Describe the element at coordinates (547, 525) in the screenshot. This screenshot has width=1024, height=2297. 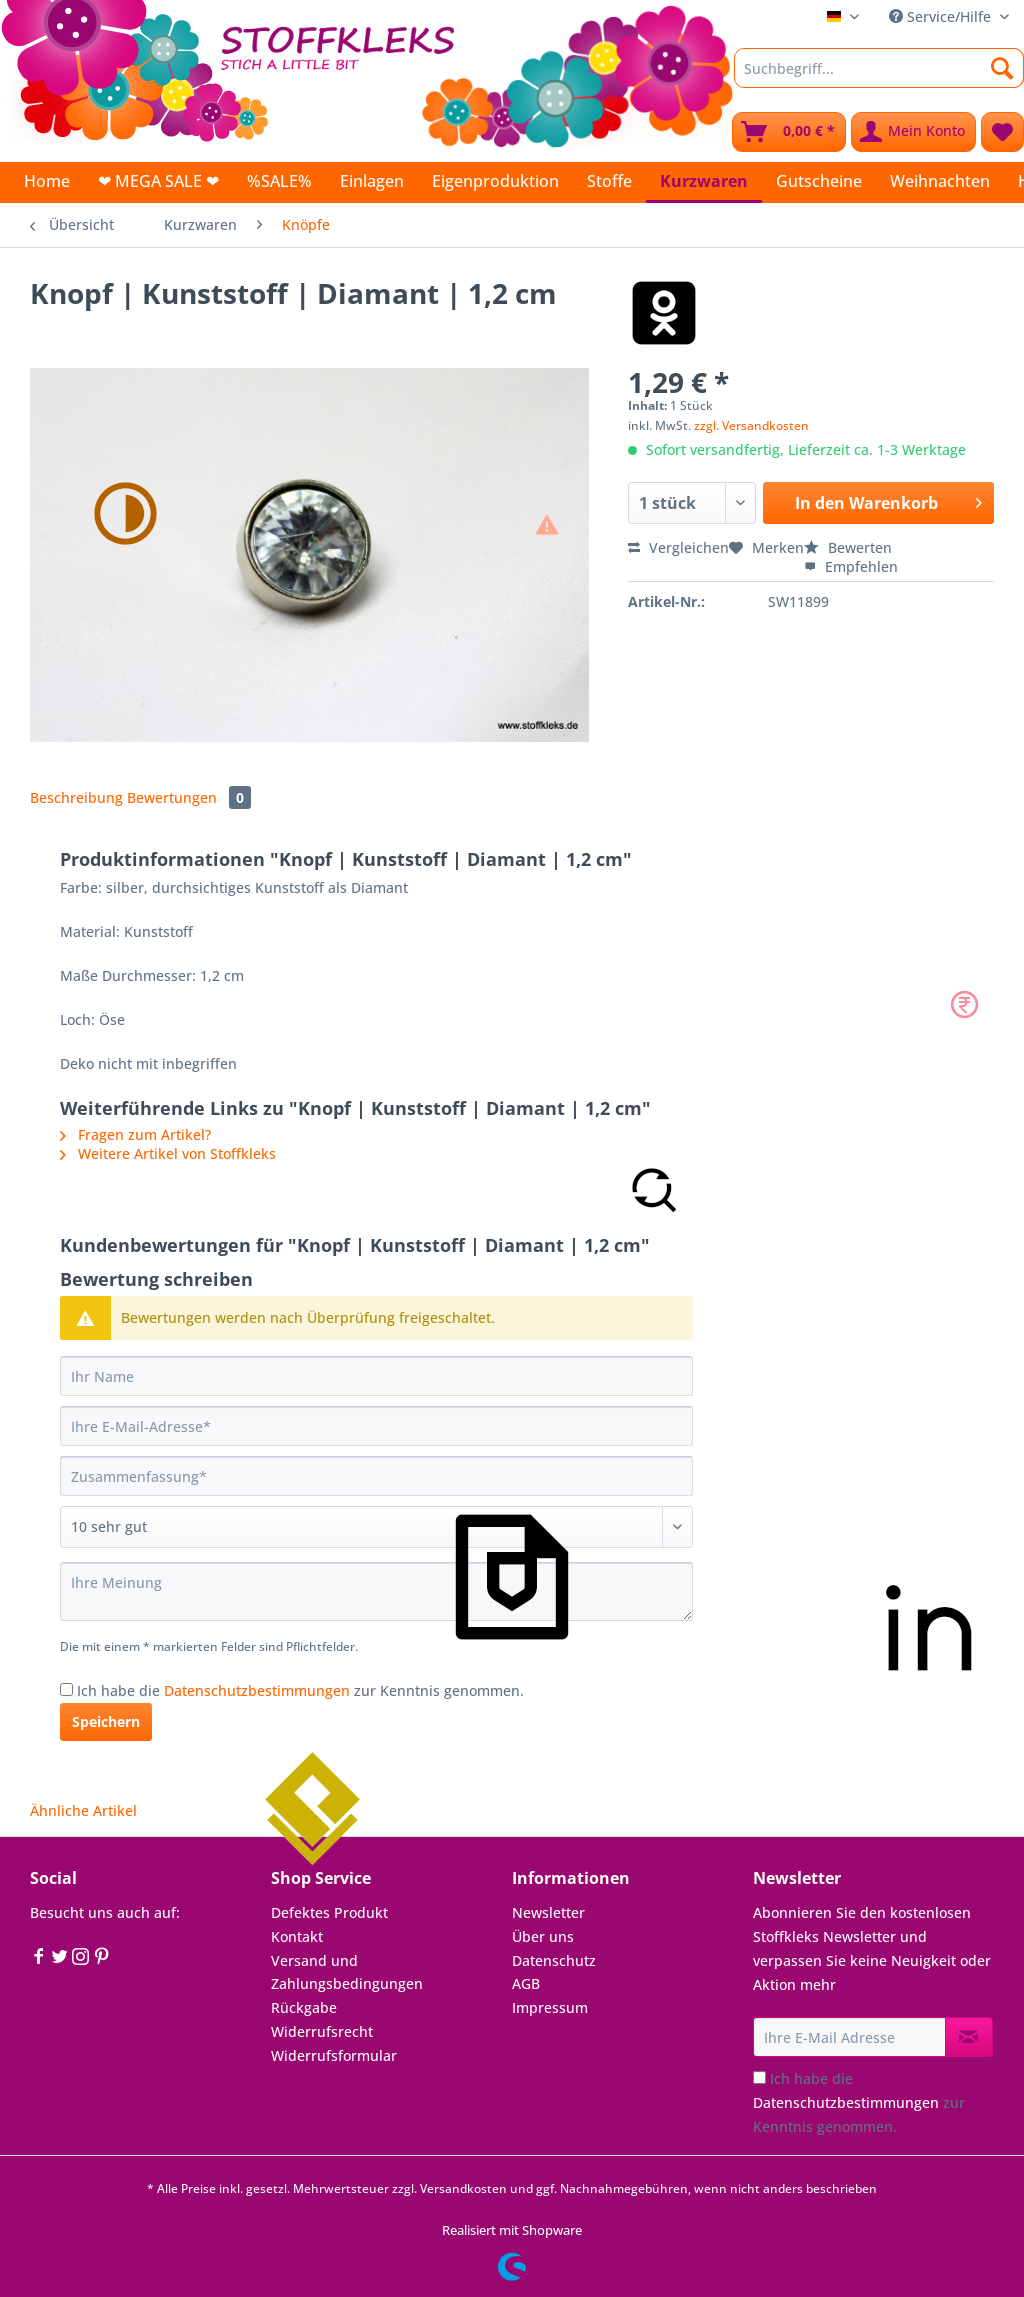
I see `indicates a warning or alert that requires attention` at that location.